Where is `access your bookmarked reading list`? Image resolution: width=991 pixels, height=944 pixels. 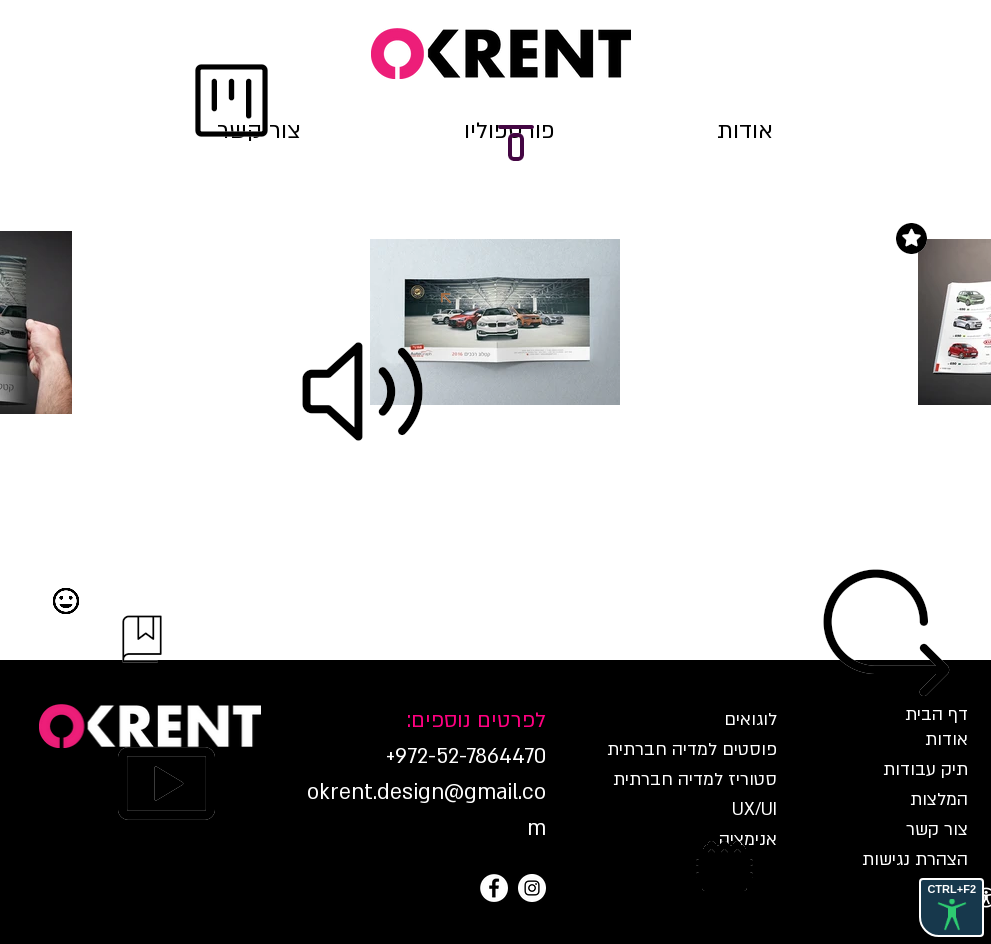
access your bookmarked reading list is located at coordinates (142, 639).